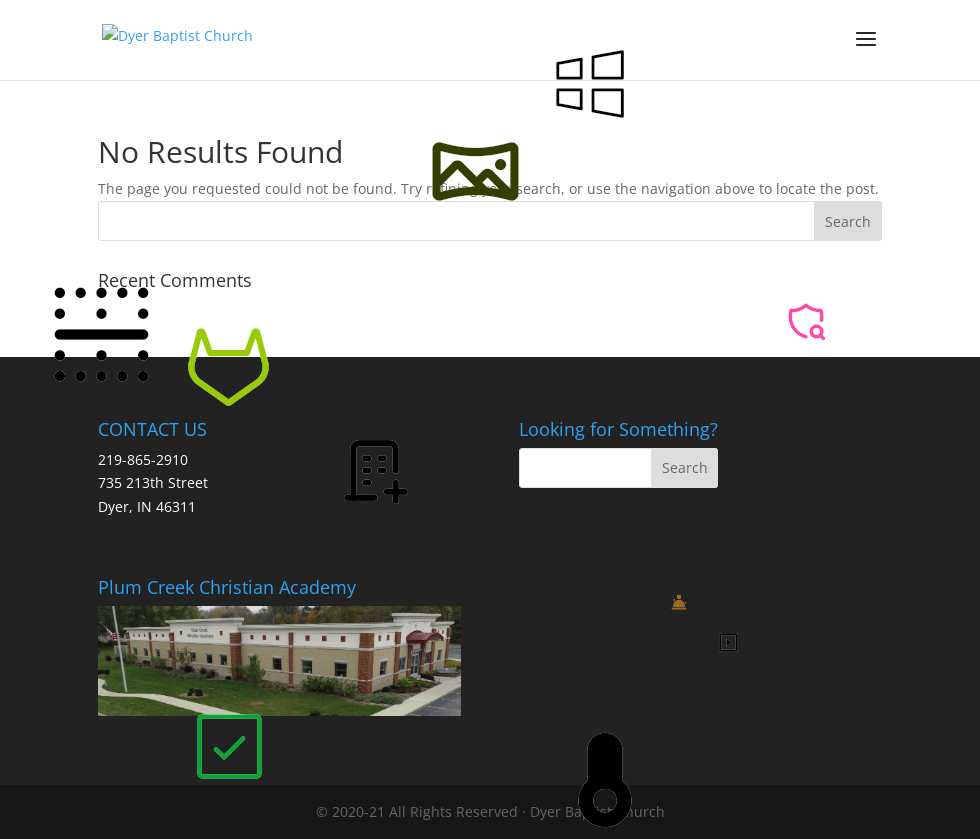 The width and height of the screenshot is (980, 839). I want to click on search security settings, so click(806, 321).